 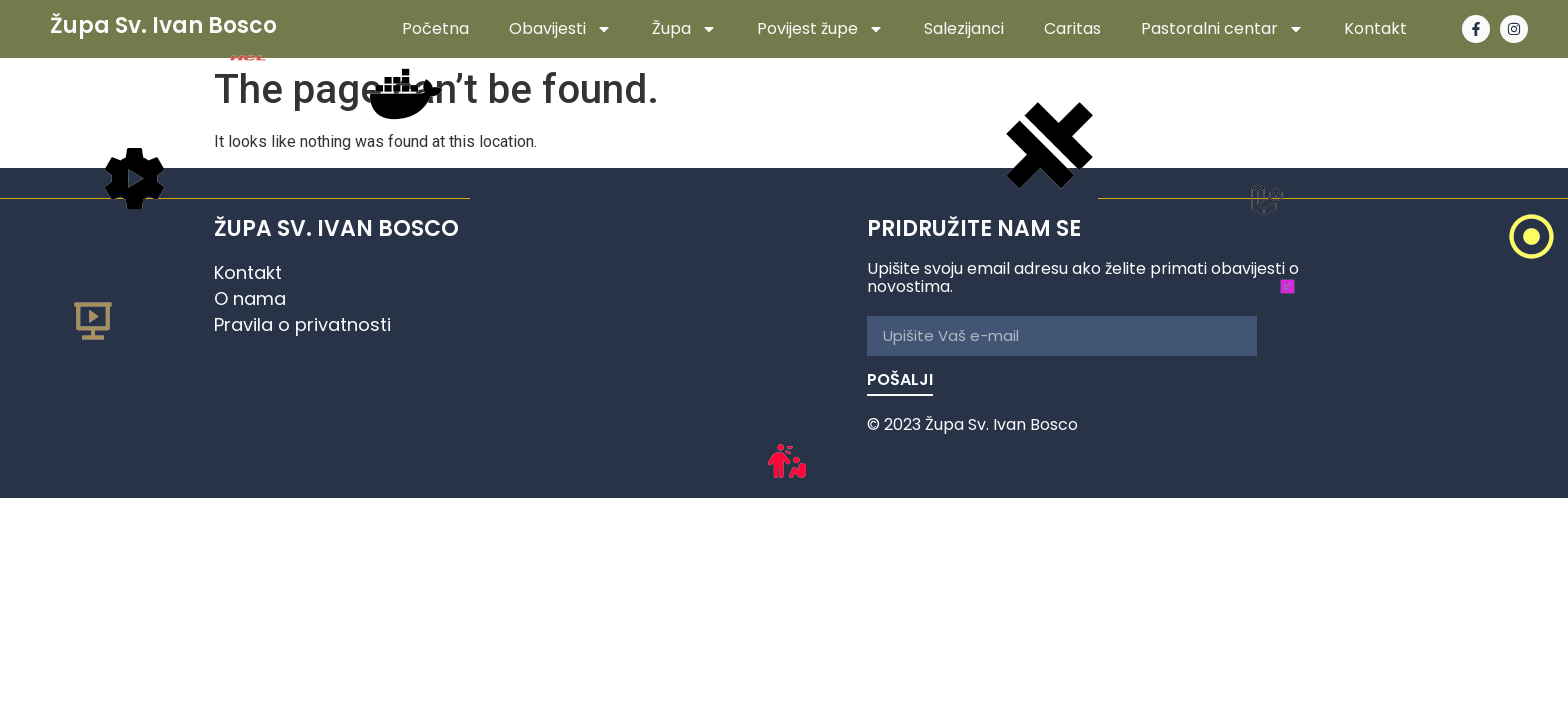 What do you see at coordinates (406, 94) in the screenshot?
I see `docker container platform logo` at bounding box center [406, 94].